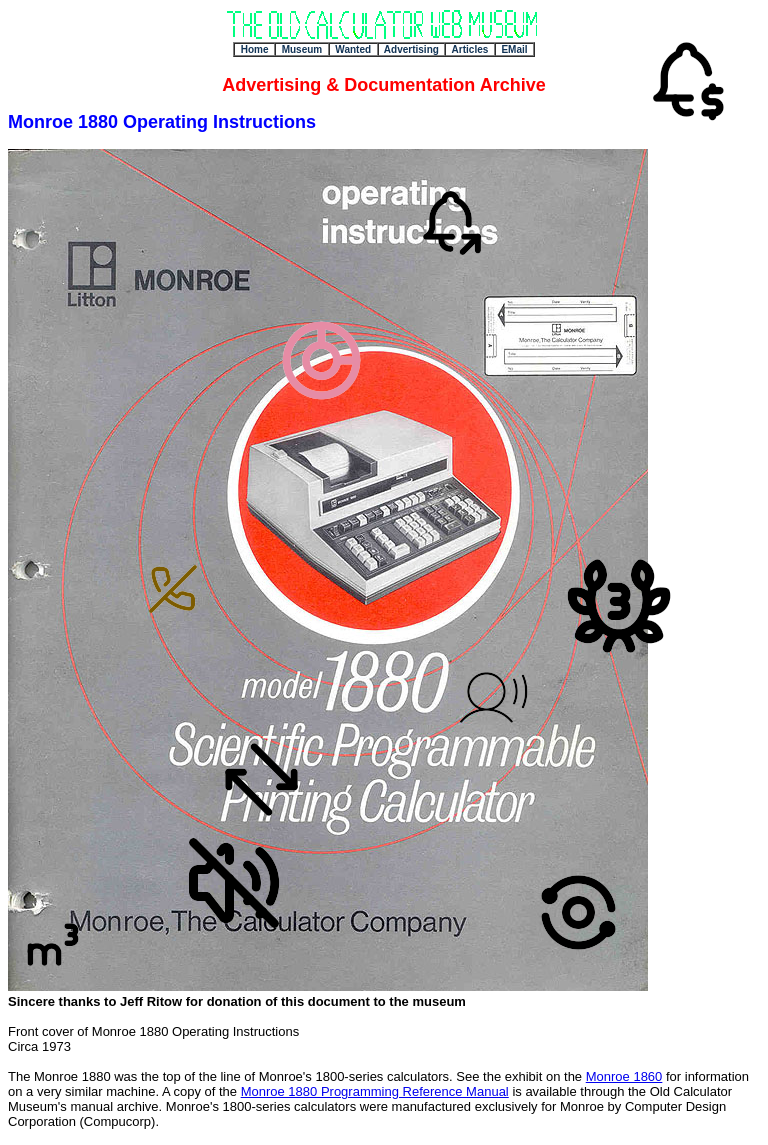 This screenshot has width=768, height=1145. Describe the element at coordinates (321, 360) in the screenshot. I see `view donut chart analytics` at that location.